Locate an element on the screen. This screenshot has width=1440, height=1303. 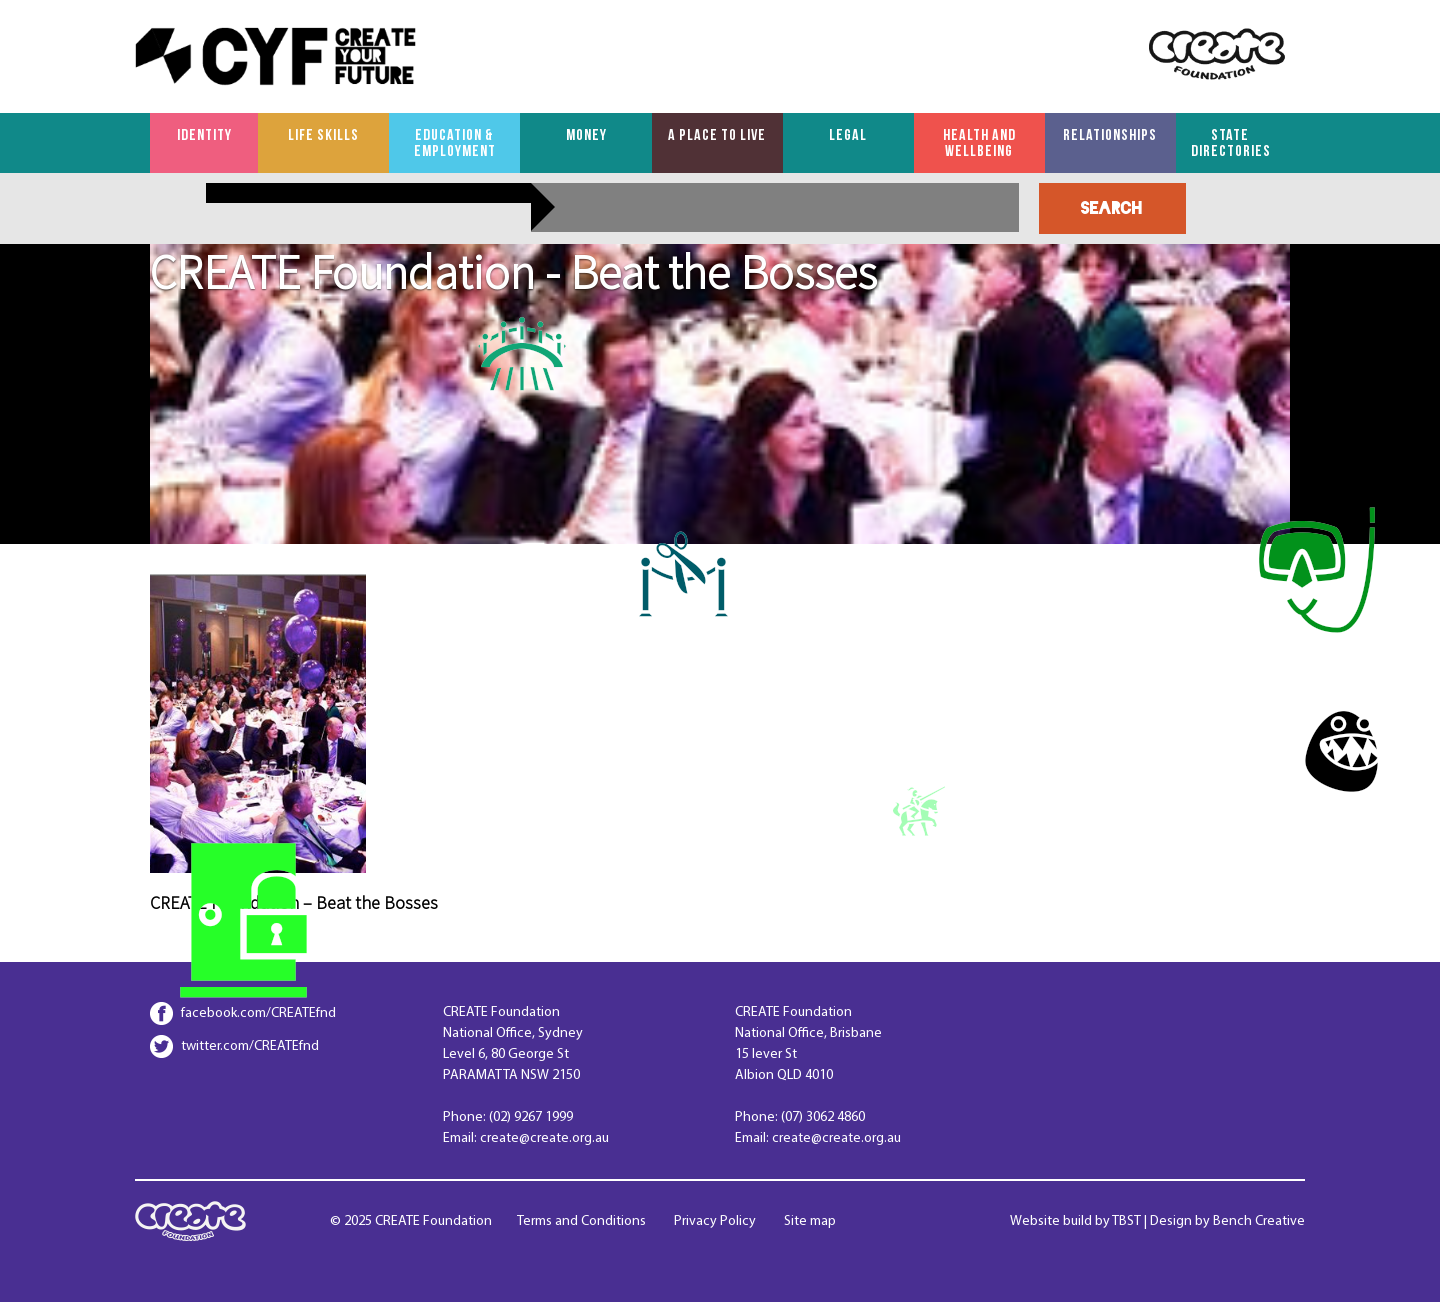
indicates a new feature or section launch is located at coordinates (683, 572).